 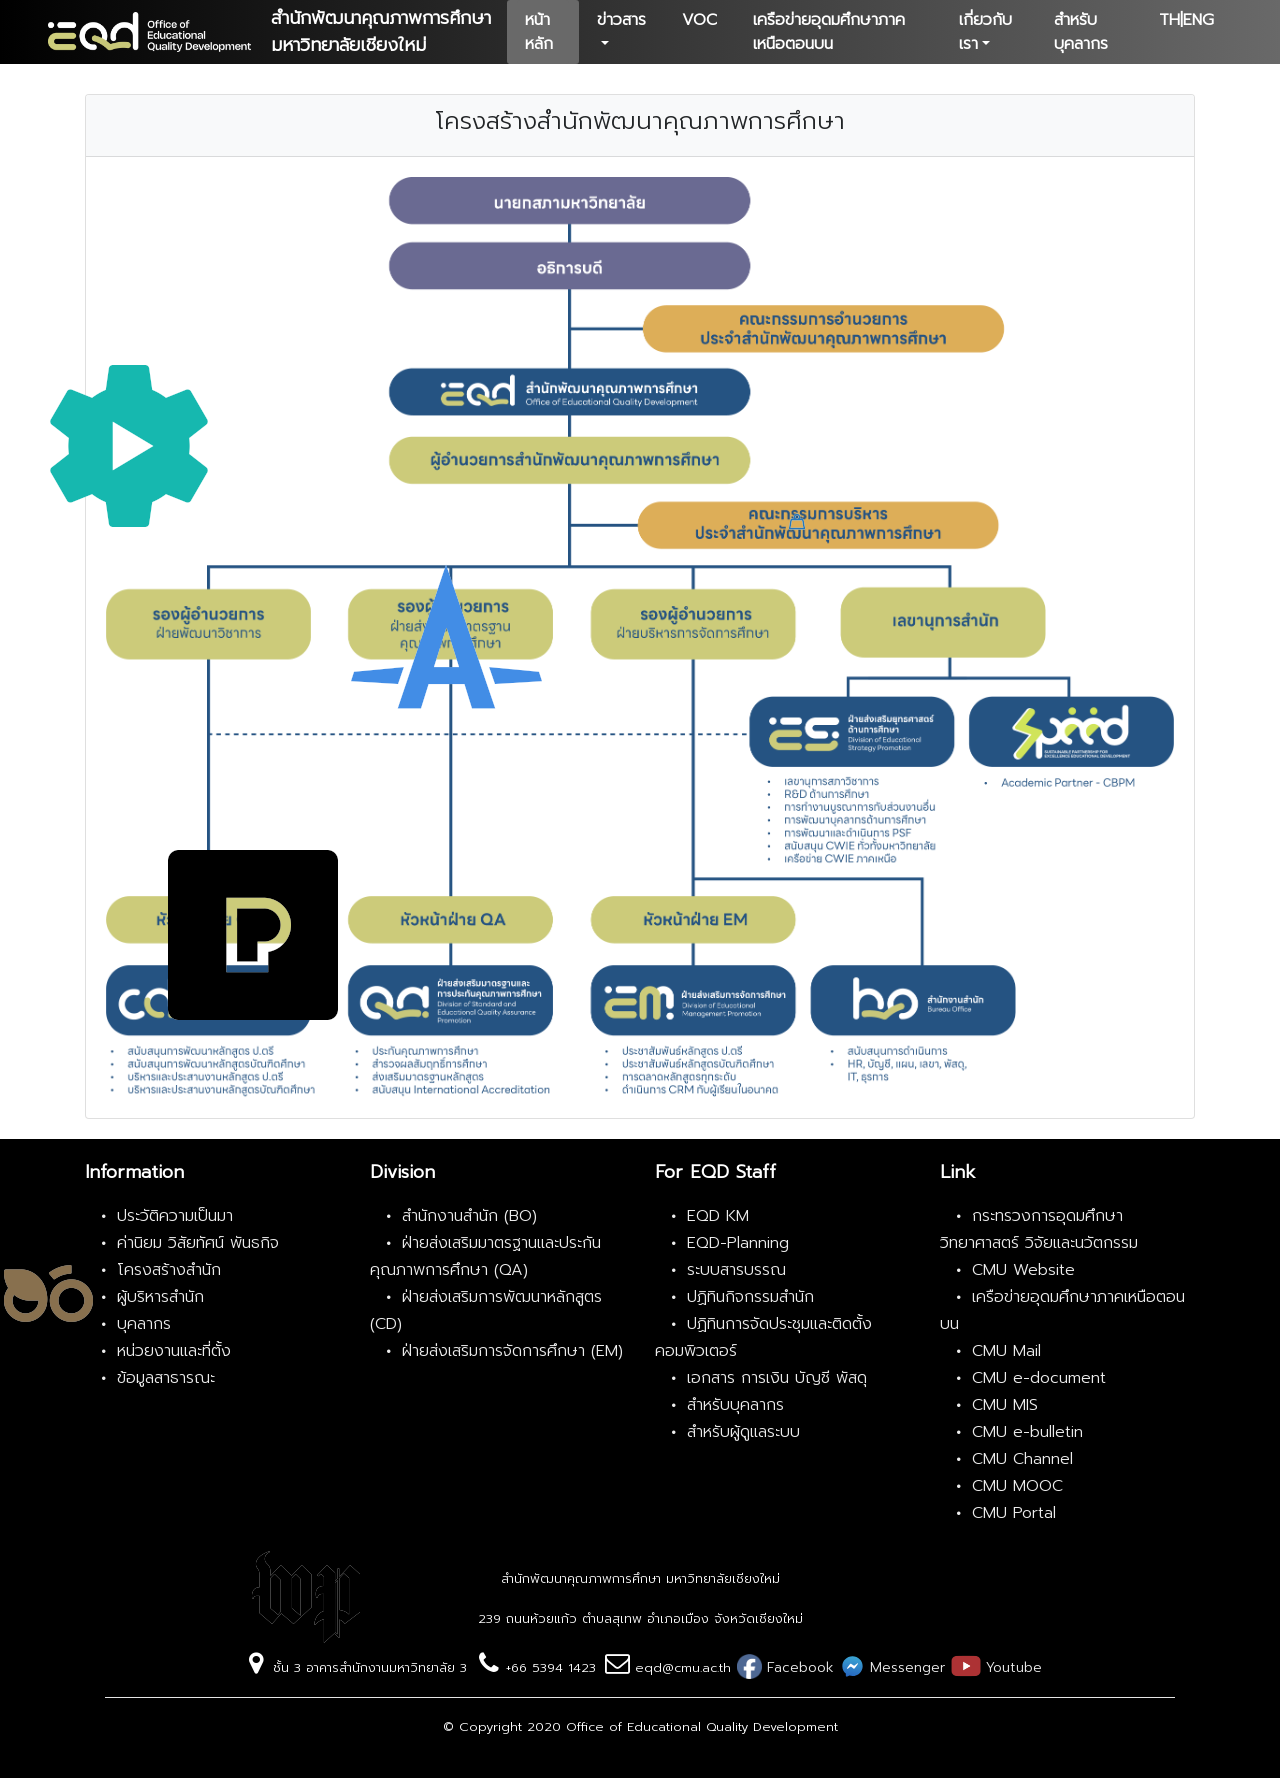 I want to click on view item weight or mass, so click(x=797, y=522).